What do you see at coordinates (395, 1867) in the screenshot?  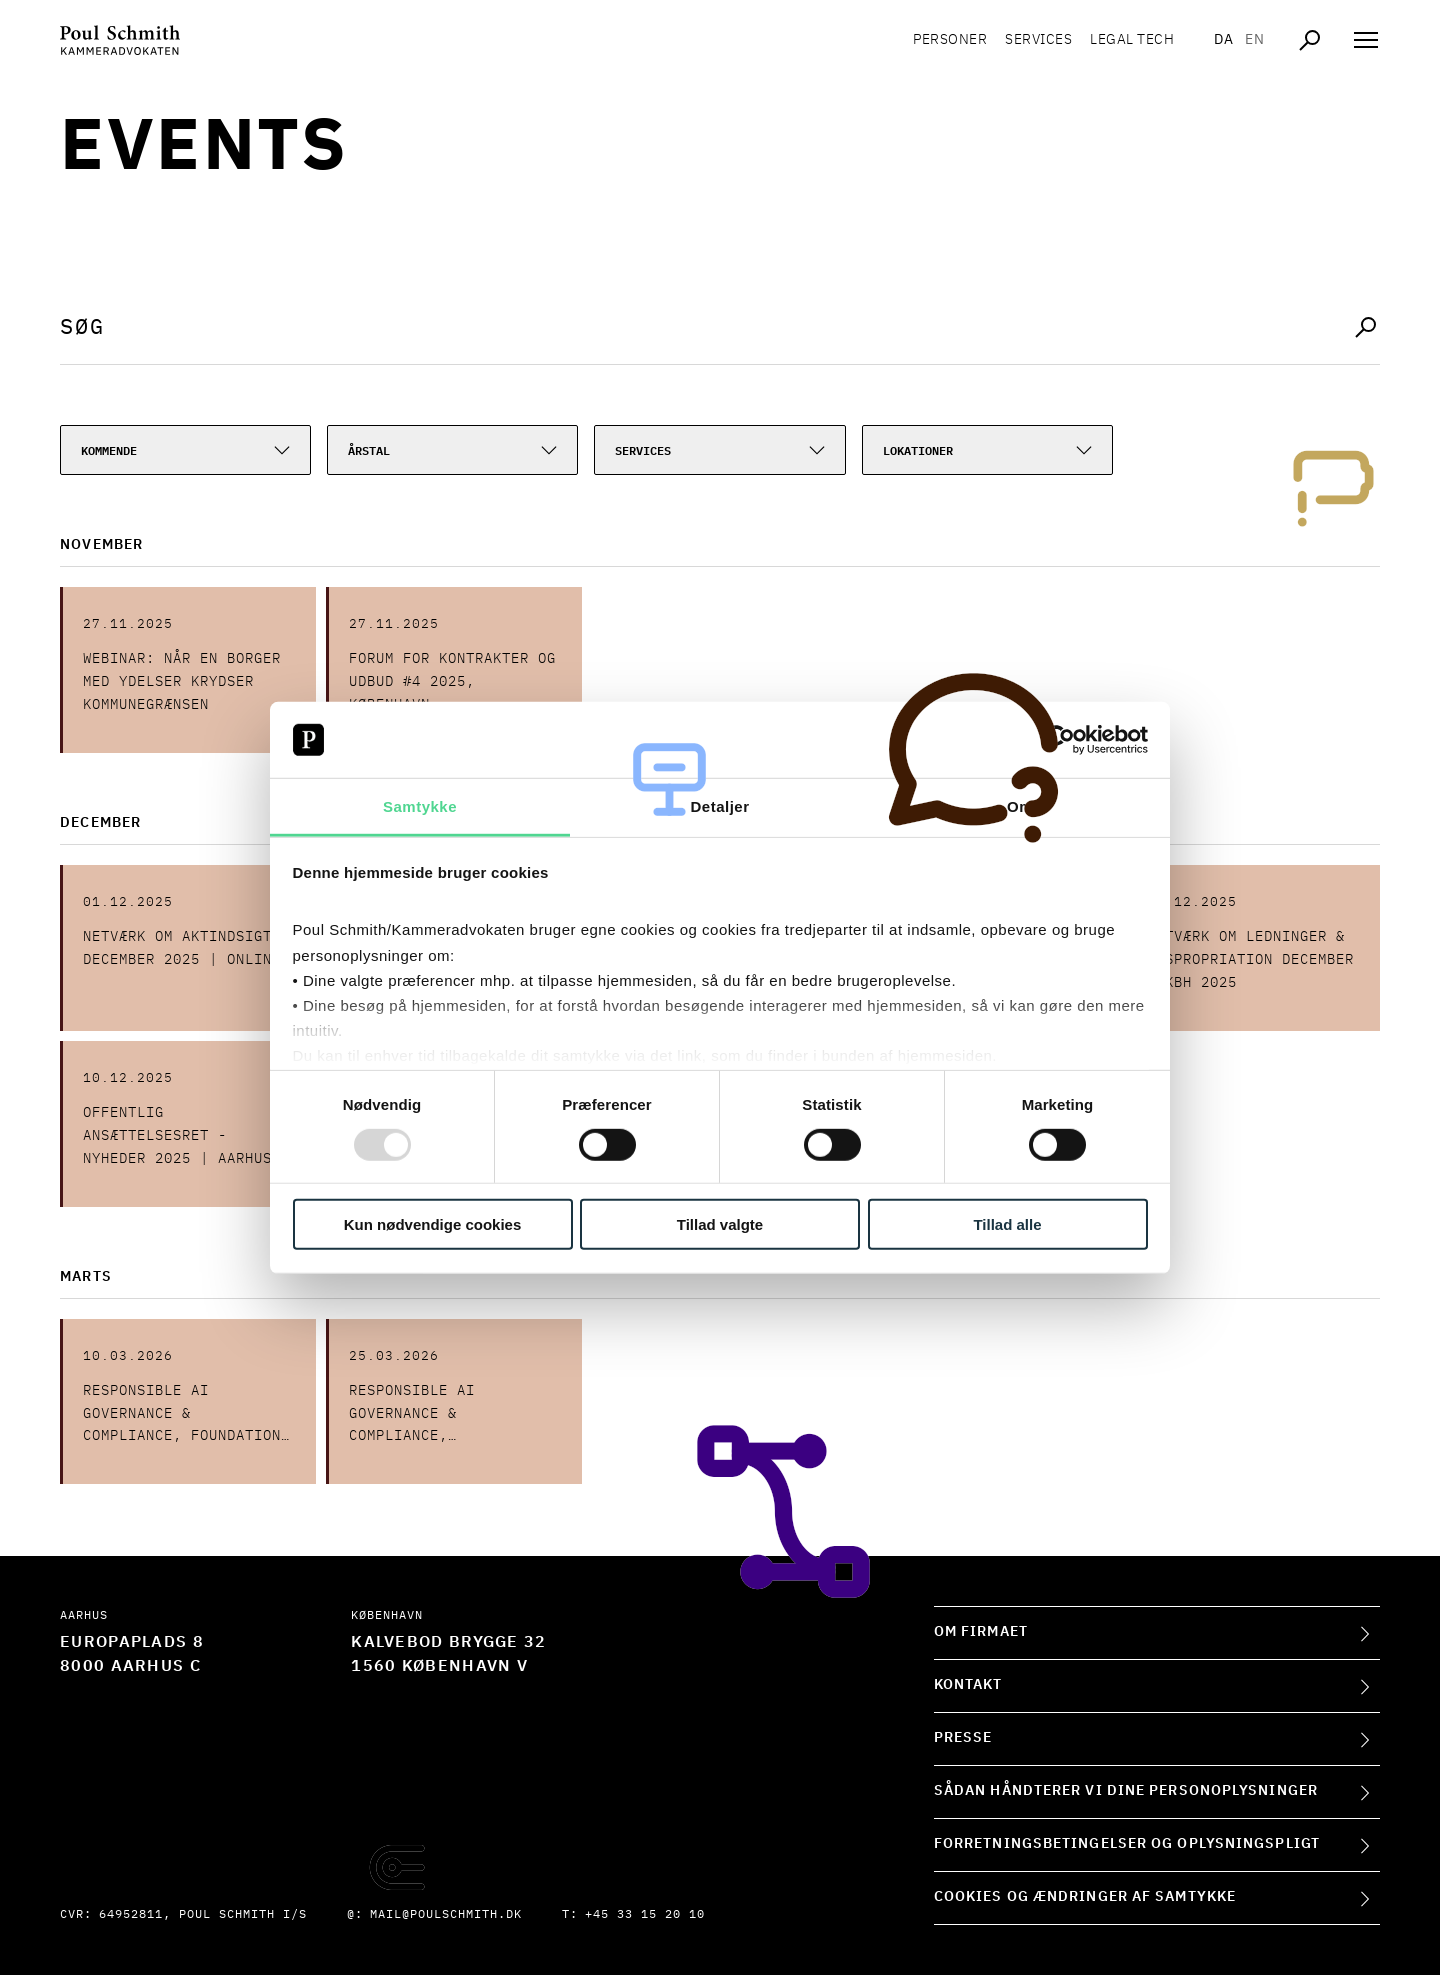 I see `indicates a rounded line cap style option` at bounding box center [395, 1867].